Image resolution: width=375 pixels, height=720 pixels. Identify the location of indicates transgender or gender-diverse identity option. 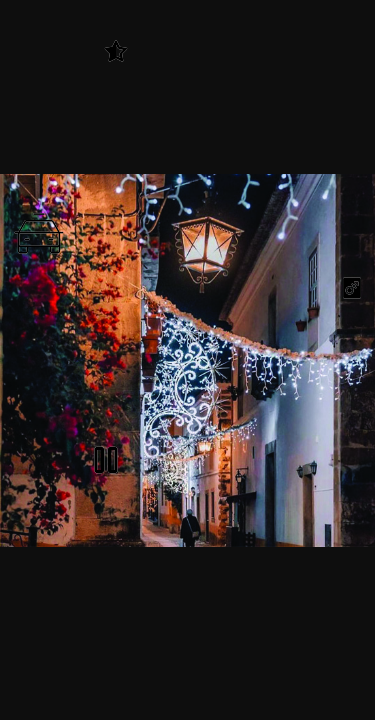
(352, 288).